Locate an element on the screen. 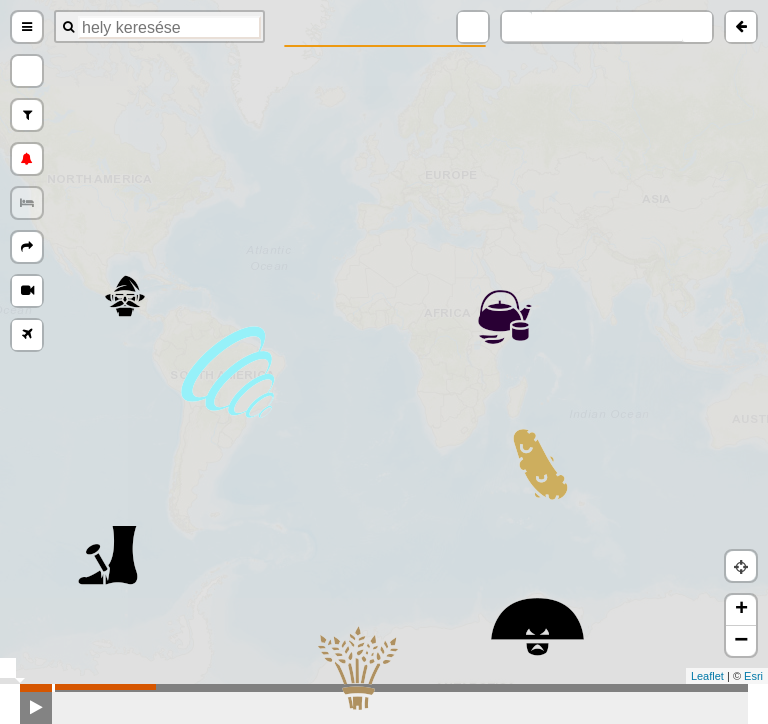 Image resolution: width=768 pixels, height=724 pixels. tea ceremony or tea-related game feature is located at coordinates (505, 317).